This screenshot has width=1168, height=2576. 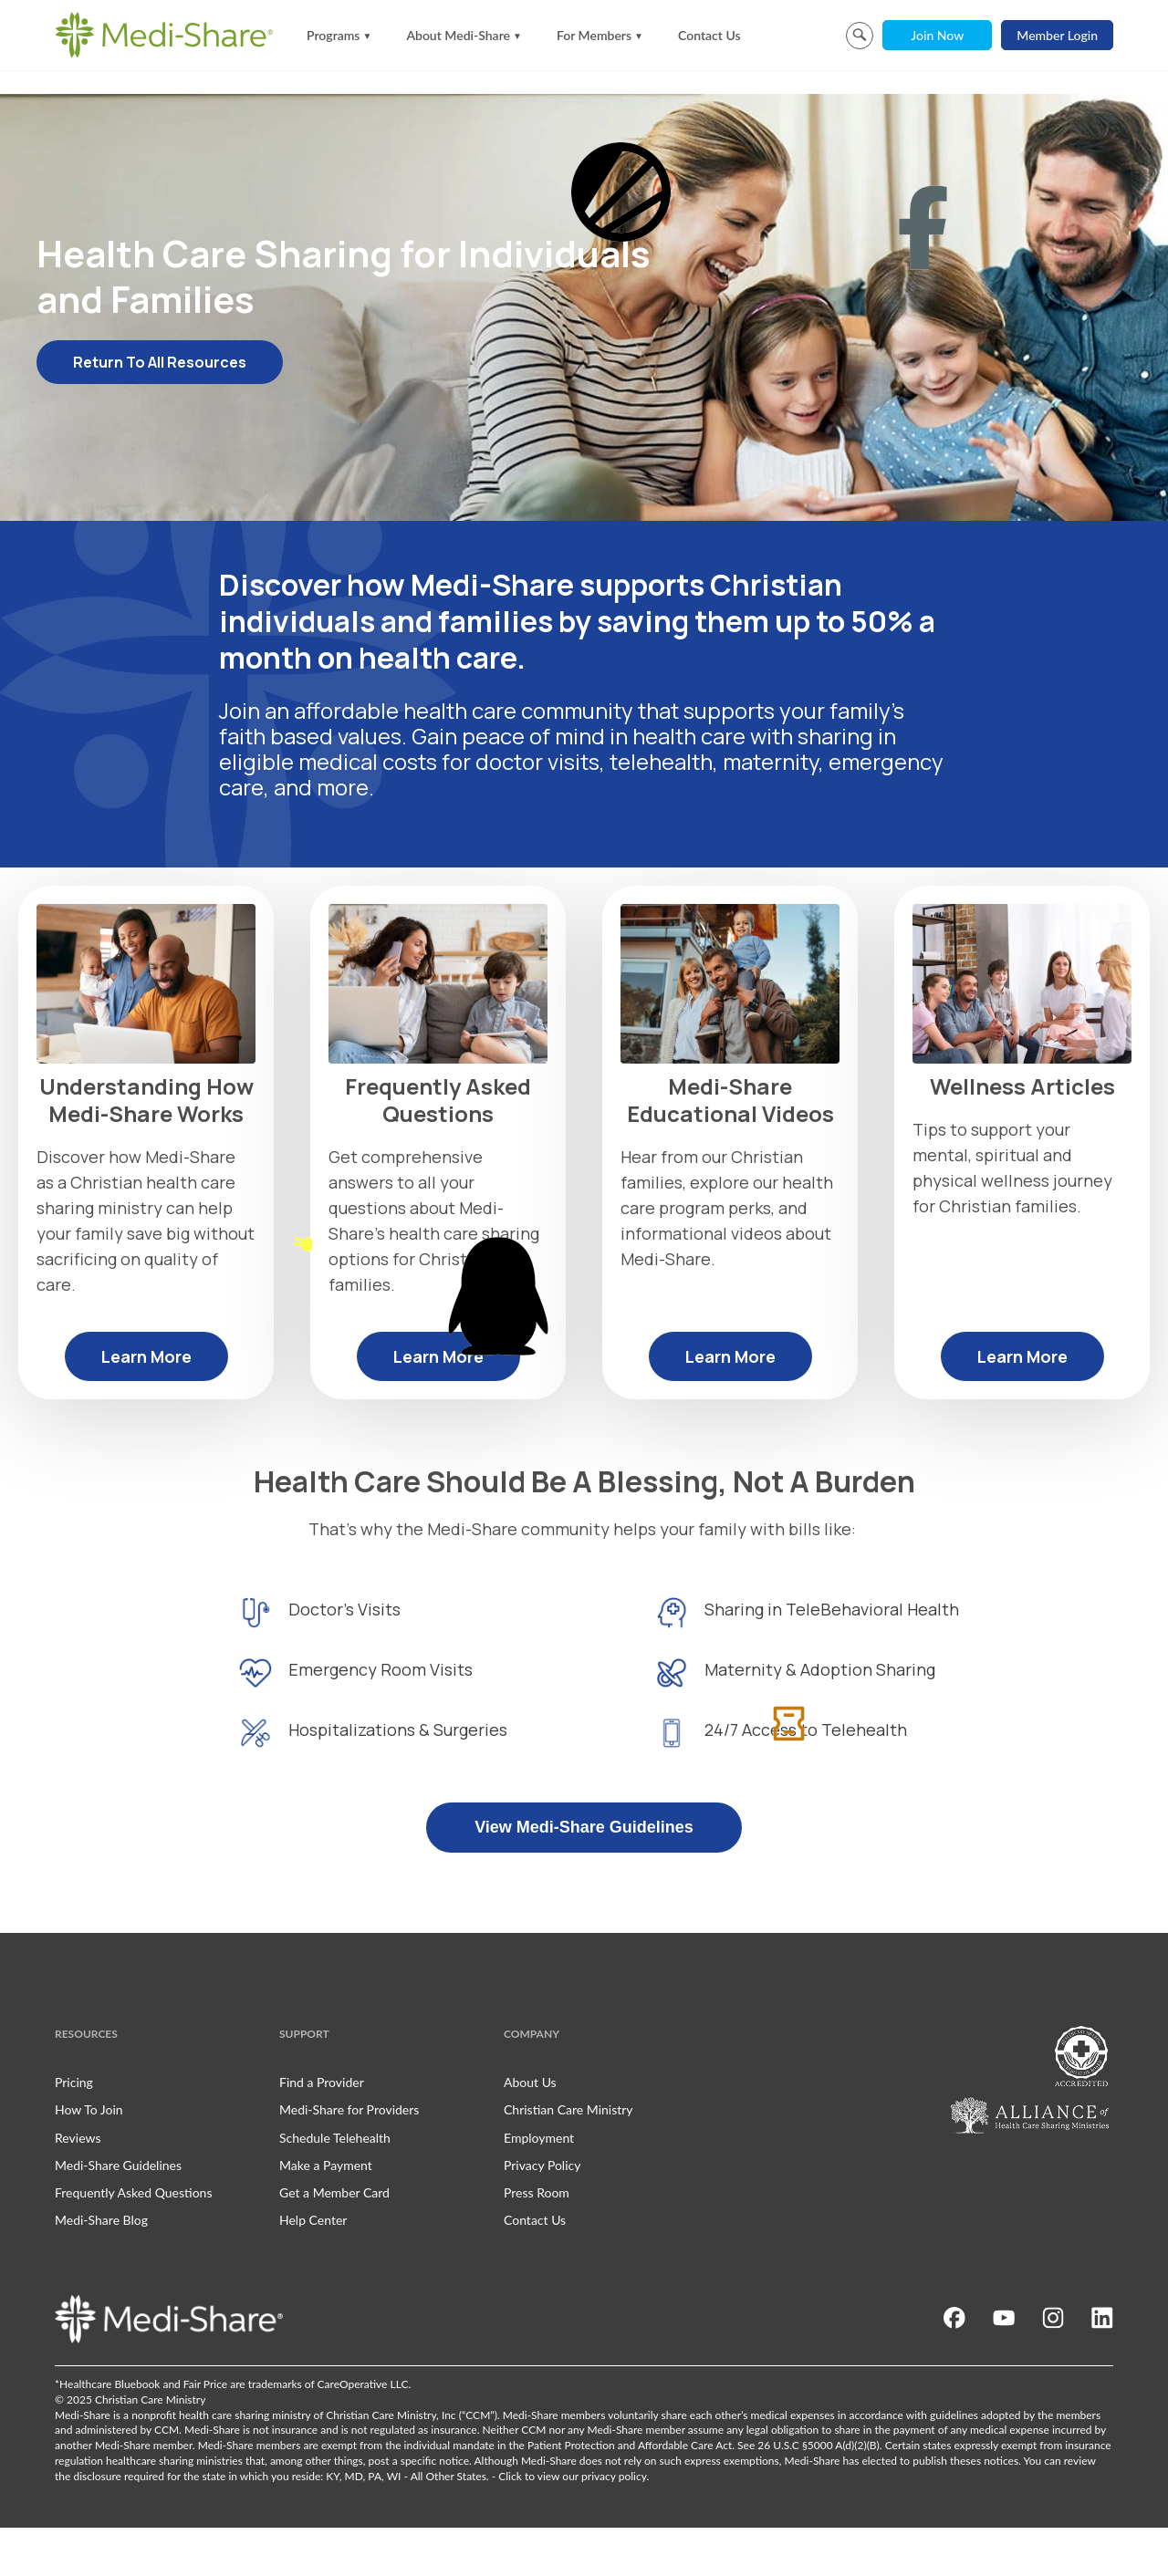 I want to click on select scissors in rock-paper-scissors game, so click(x=303, y=1244).